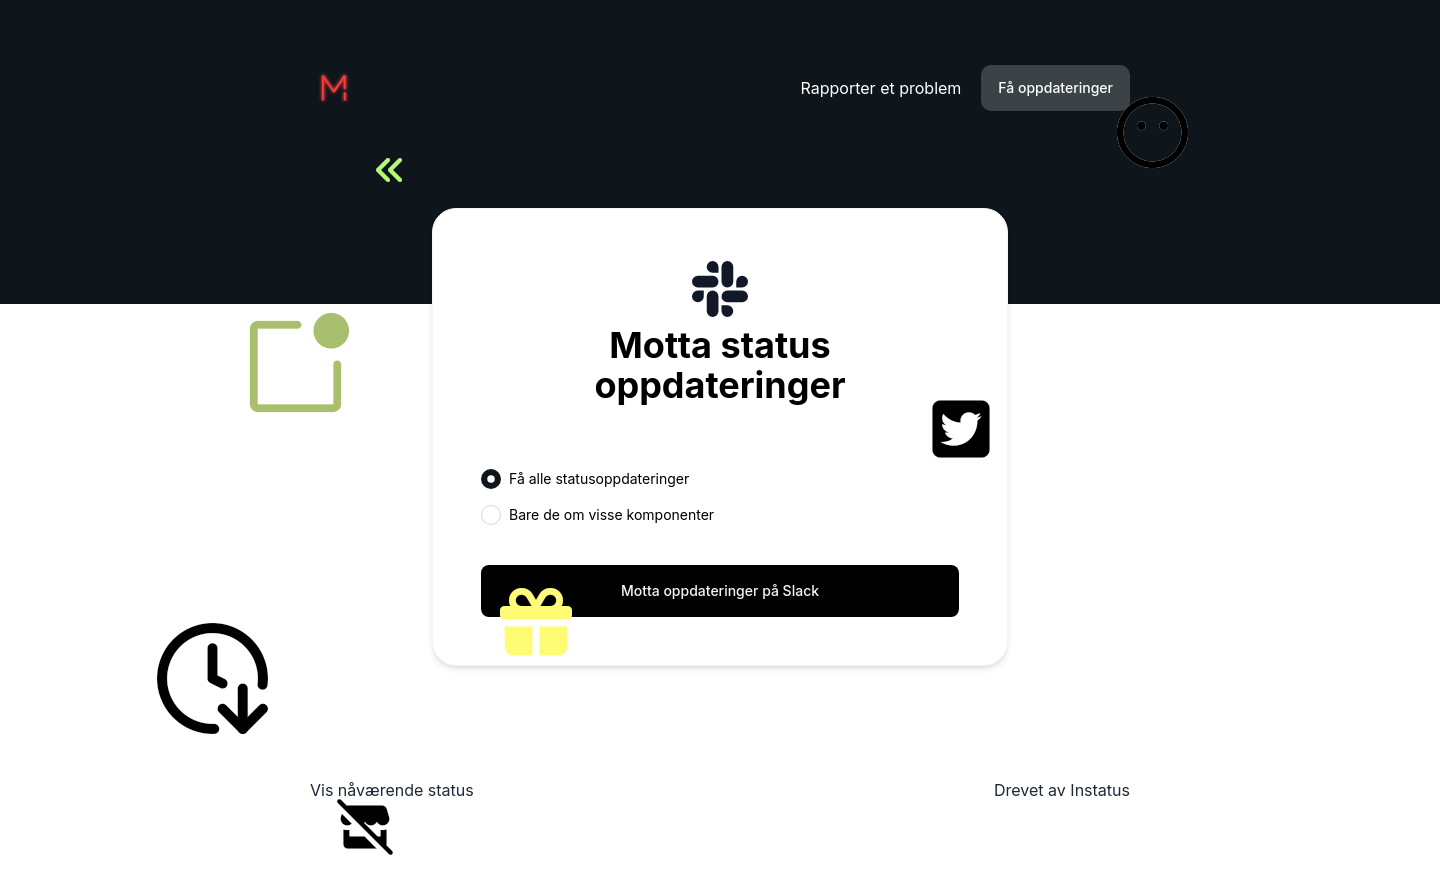  What do you see at coordinates (212, 678) in the screenshot?
I see `download history or past activity` at bounding box center [212, 678].